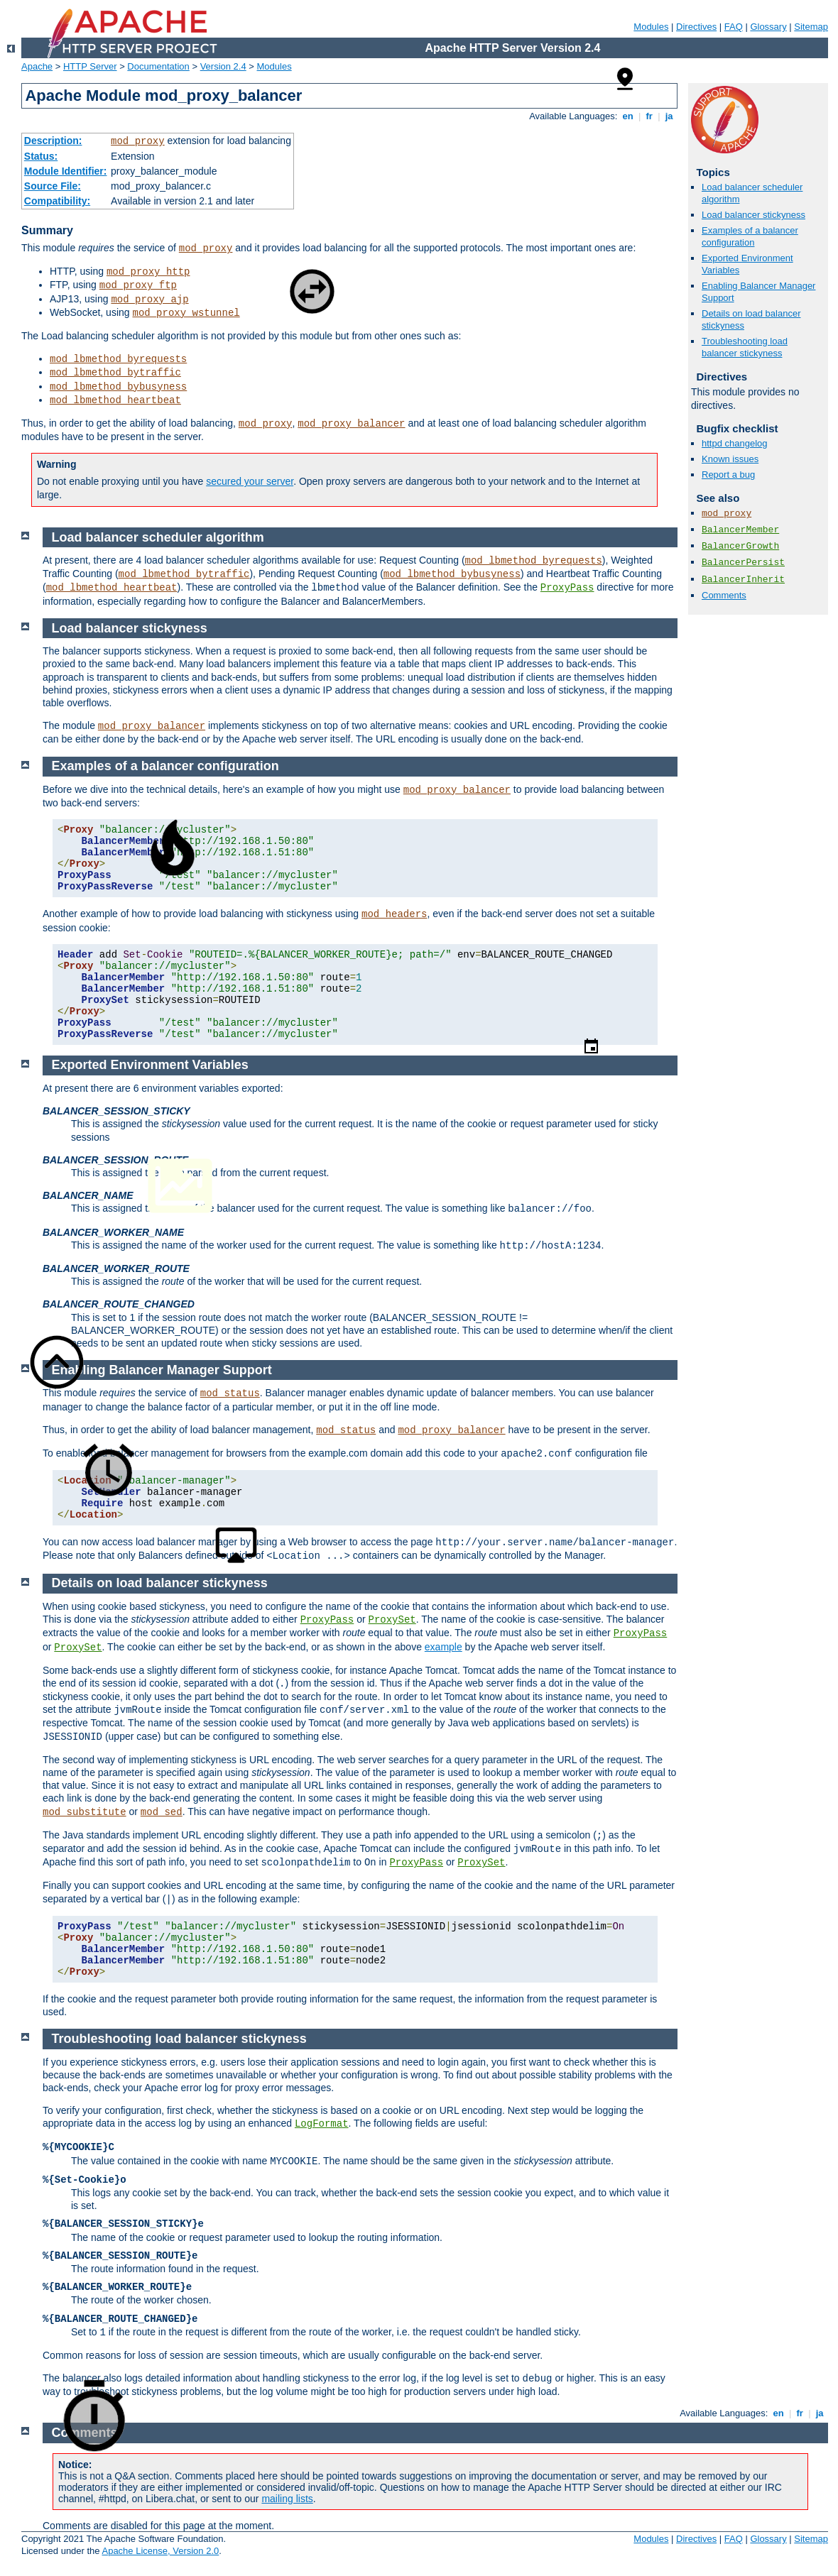  Describe the element at coordinates (312, 291) in the screenshot. I see `swap or exchange items horizontally` at that location.